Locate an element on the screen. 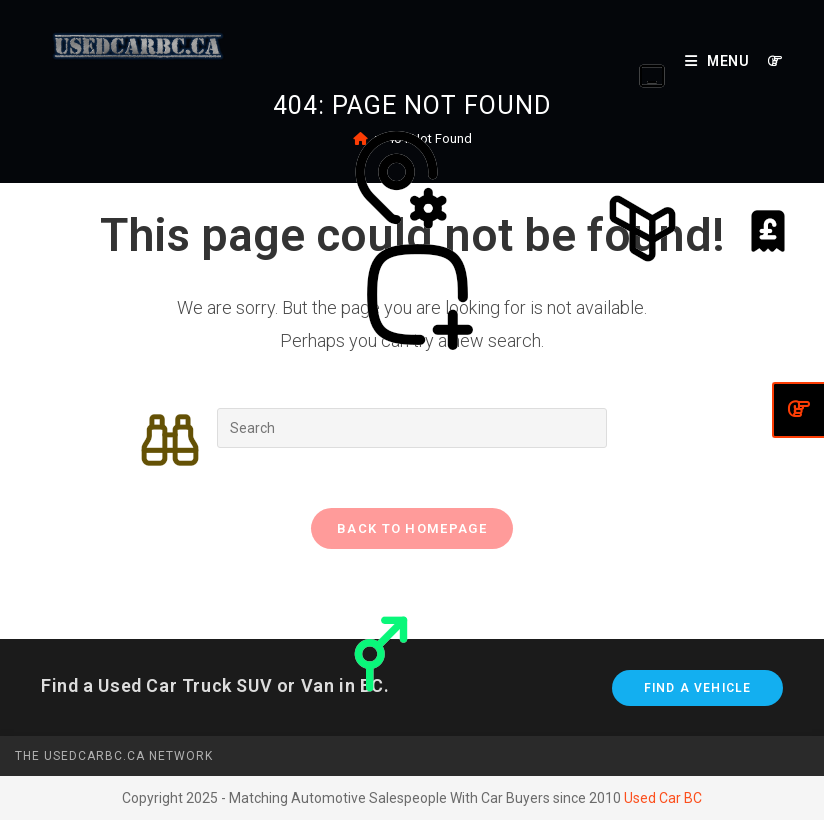 This screenshot has height=820, width=824. switch to landscape mode is located at coordinates (652, 76).